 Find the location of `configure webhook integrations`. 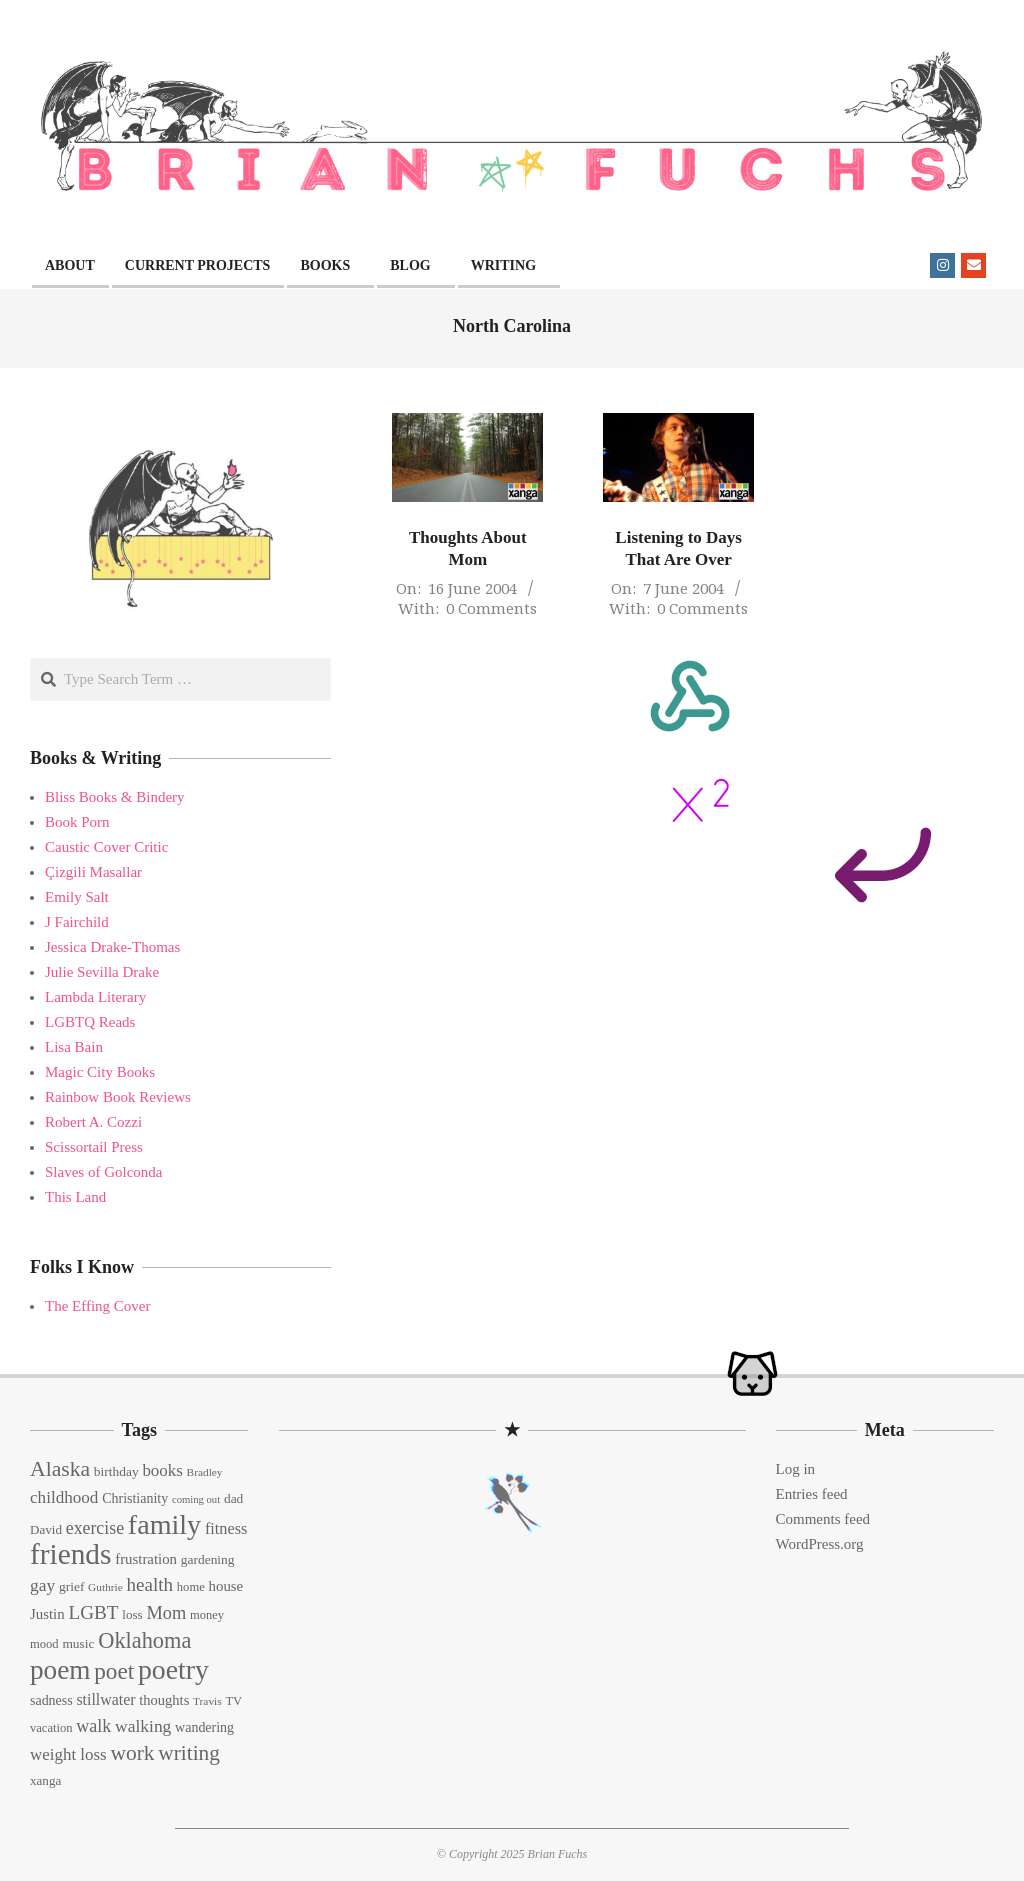

configure webhook integrations is located at coordinates (690, 700).